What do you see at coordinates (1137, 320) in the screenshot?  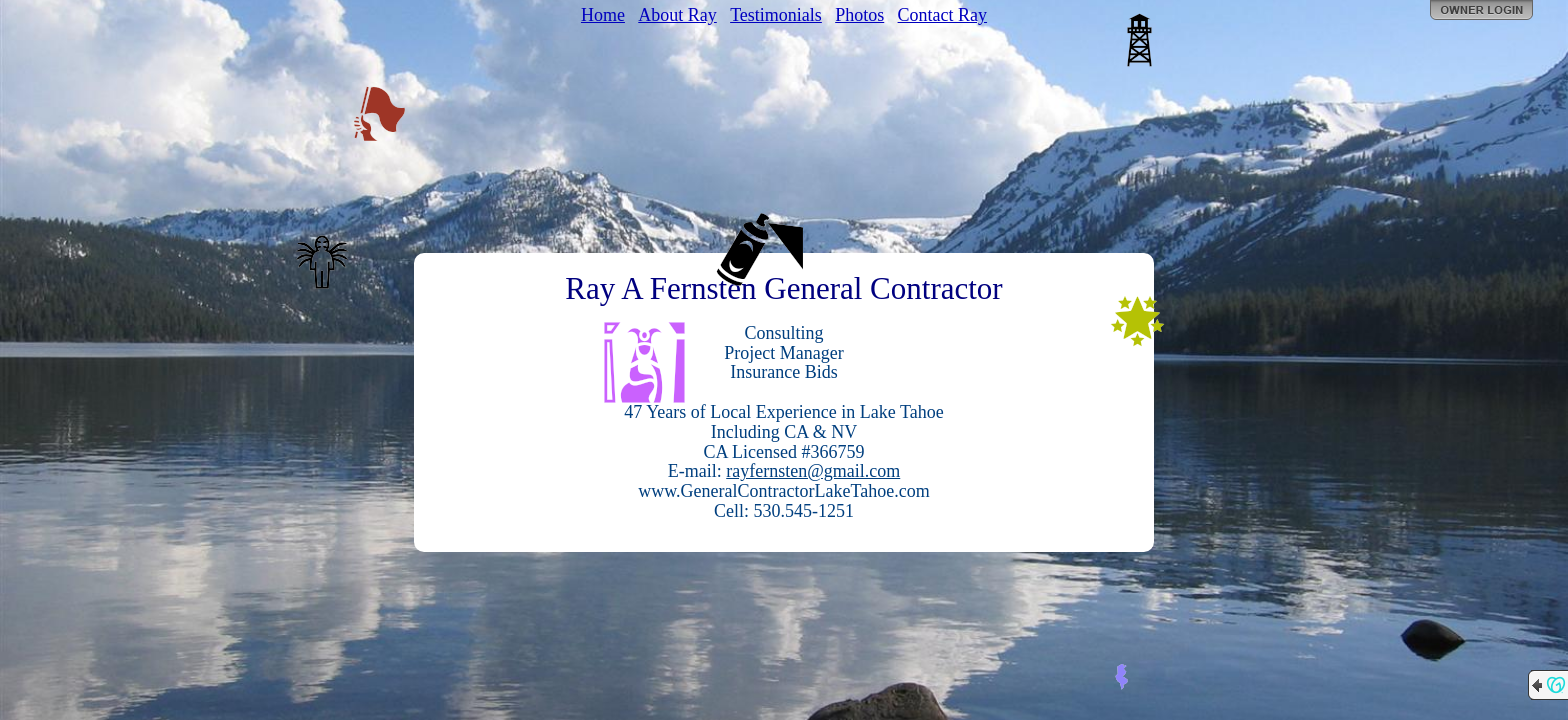 I see `view star formation or constellation pattern` at bounding box center [1137, 320].